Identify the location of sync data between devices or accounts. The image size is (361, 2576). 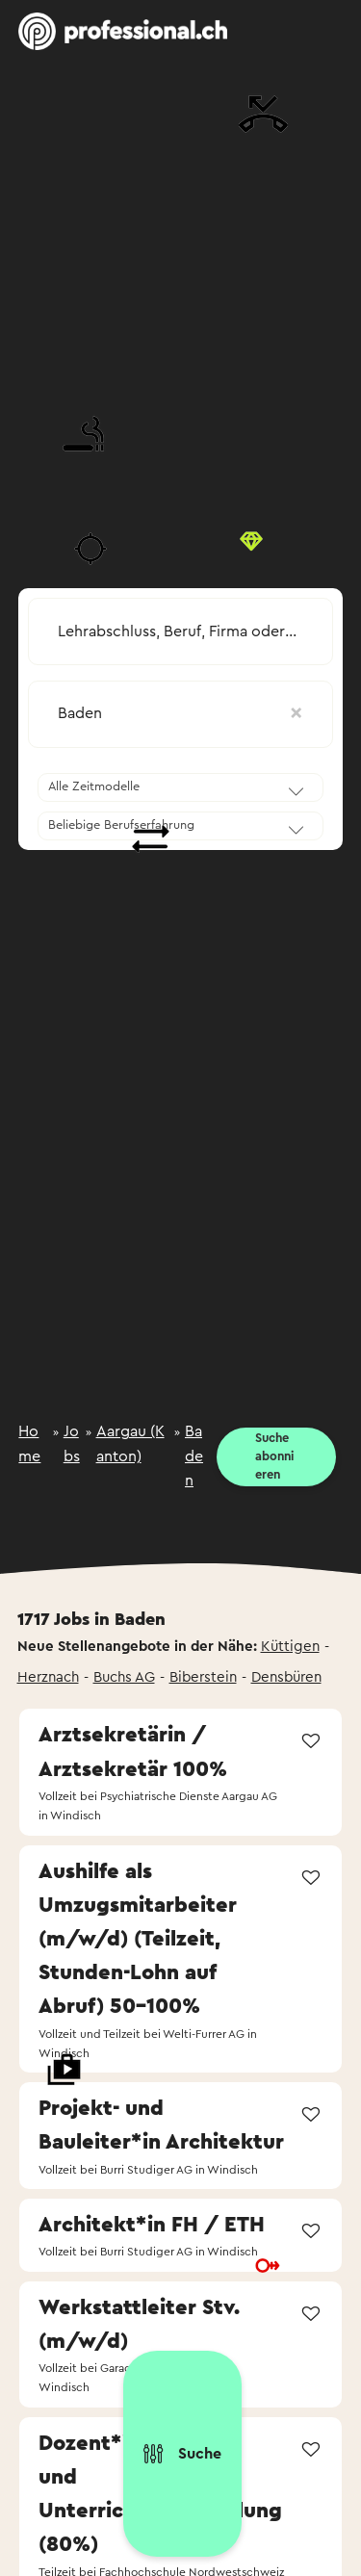
(150, 838).